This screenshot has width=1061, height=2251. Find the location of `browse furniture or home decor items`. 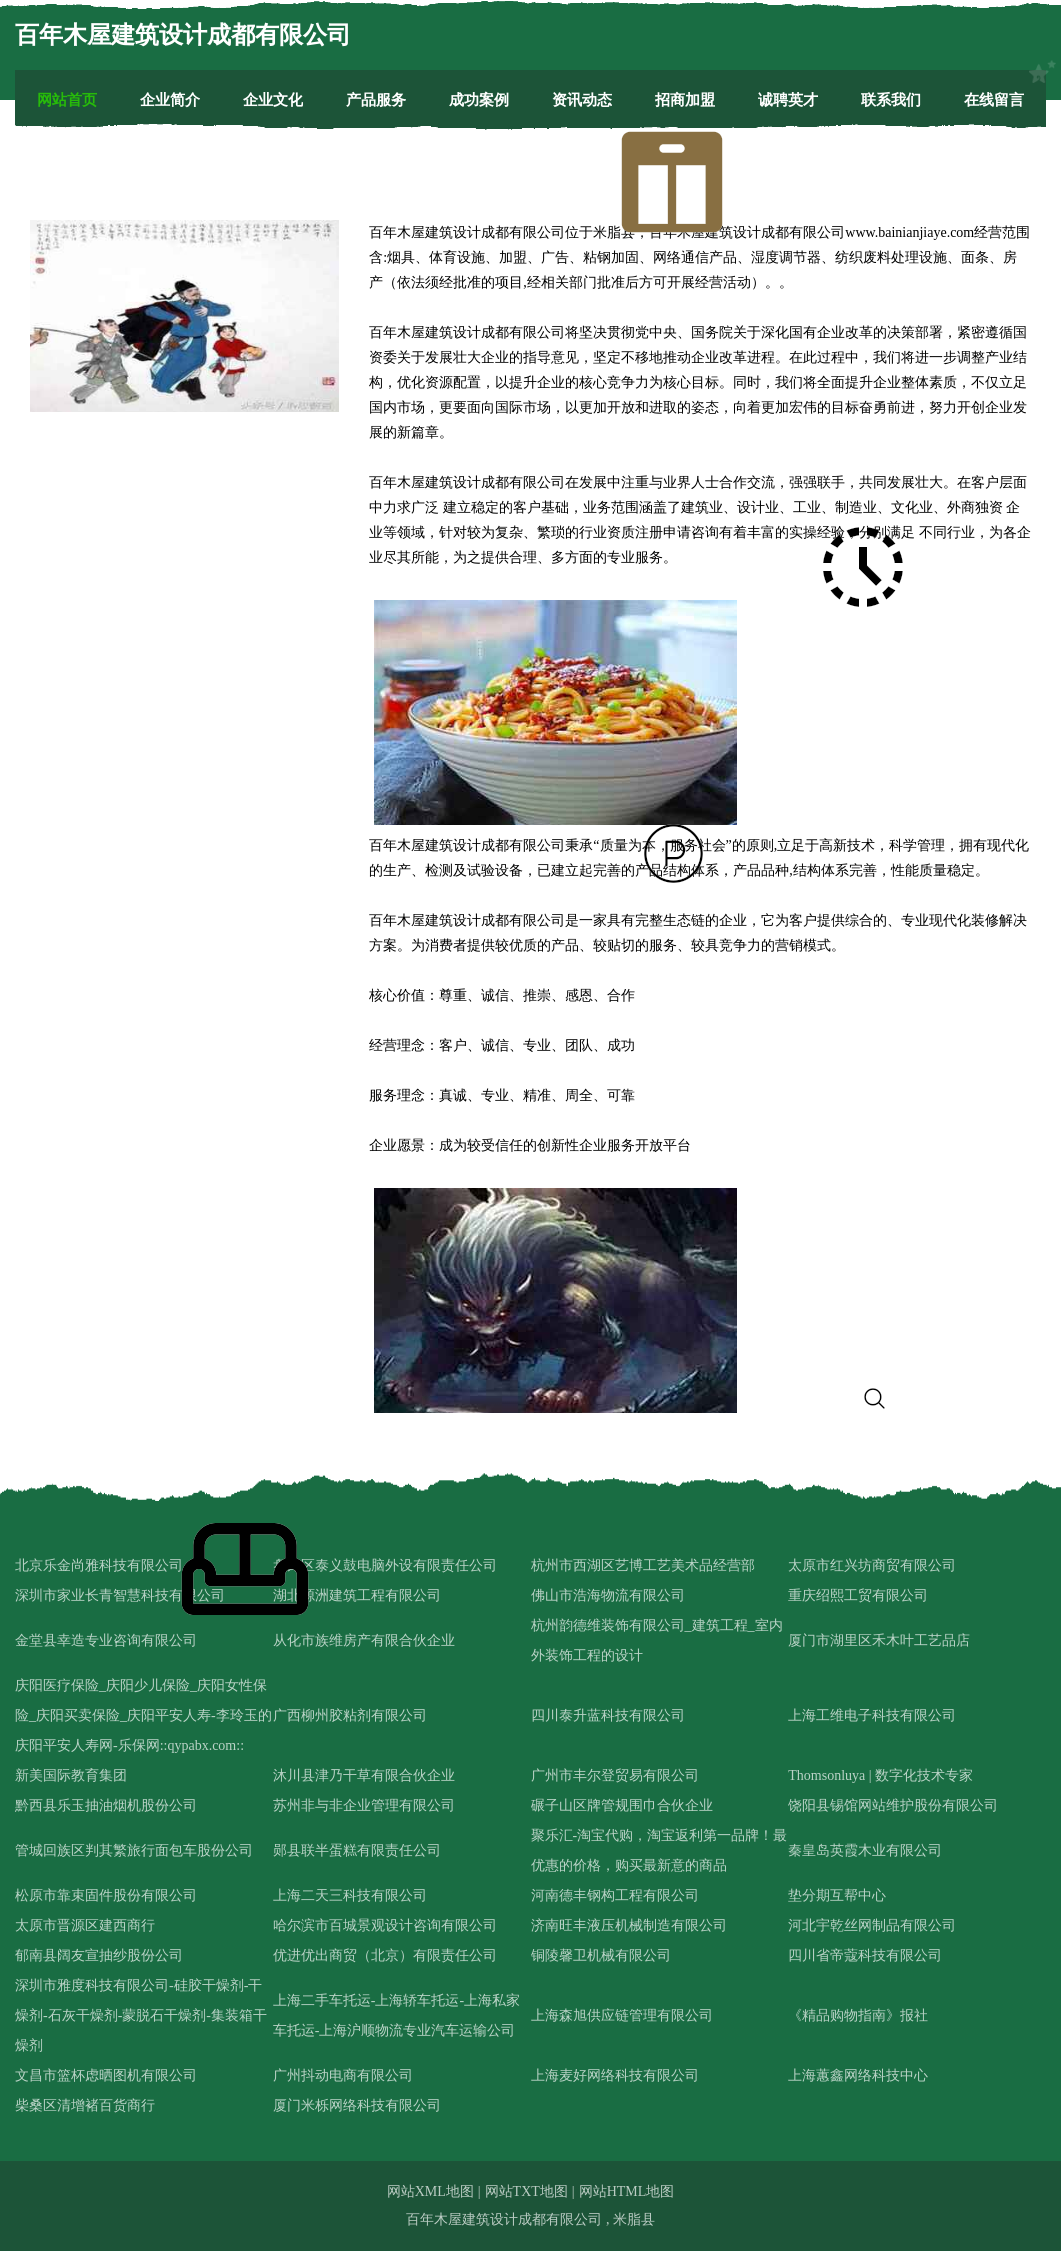

browse furniture or home decor items is located at coordinates (245, 1569).